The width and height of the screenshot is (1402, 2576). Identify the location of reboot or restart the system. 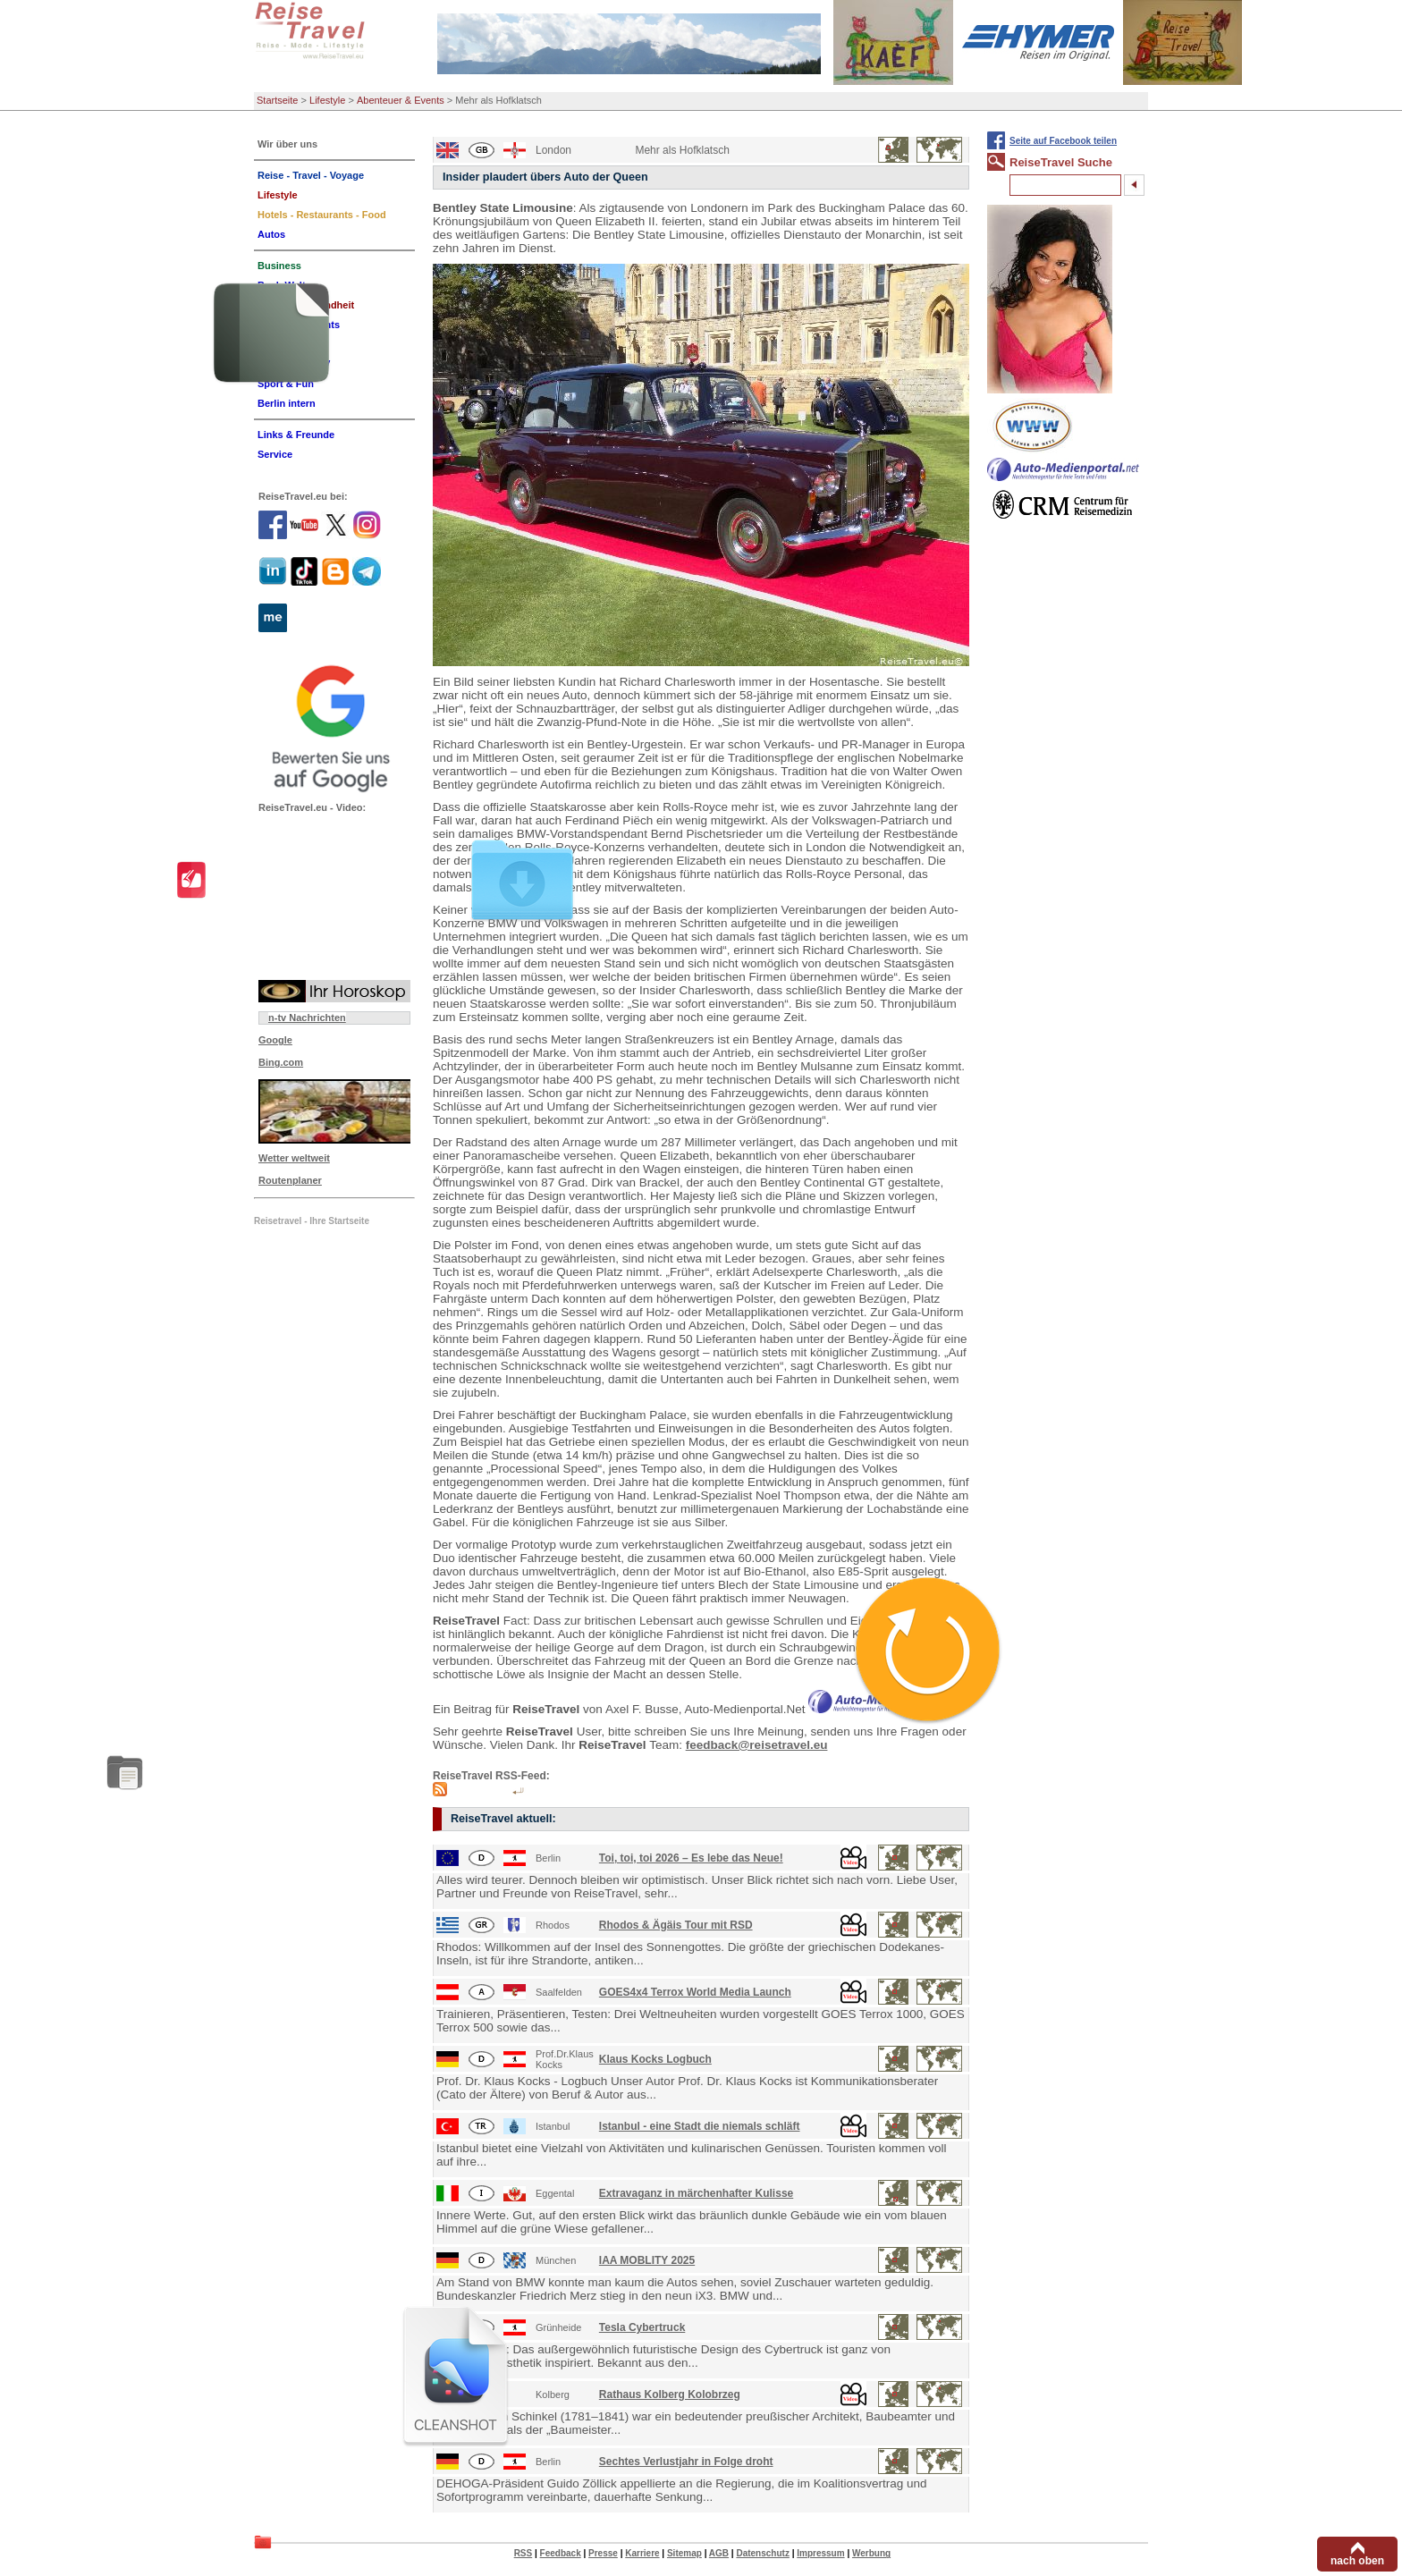
(927, 1649).